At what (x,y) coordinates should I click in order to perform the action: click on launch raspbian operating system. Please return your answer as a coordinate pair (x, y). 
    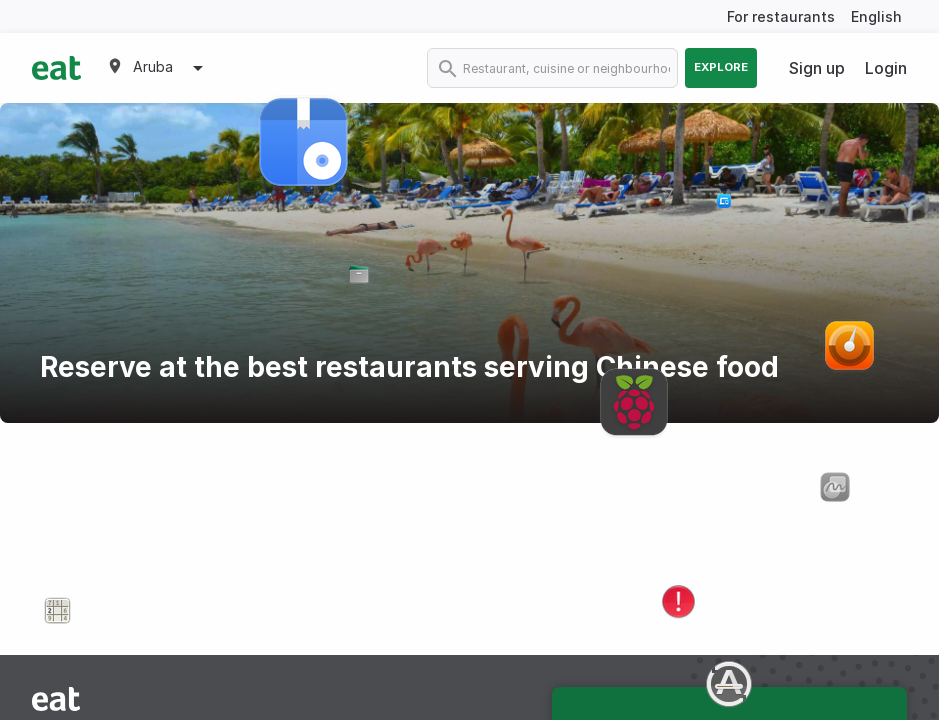
    Looking at the image, I should click on (634, 402).